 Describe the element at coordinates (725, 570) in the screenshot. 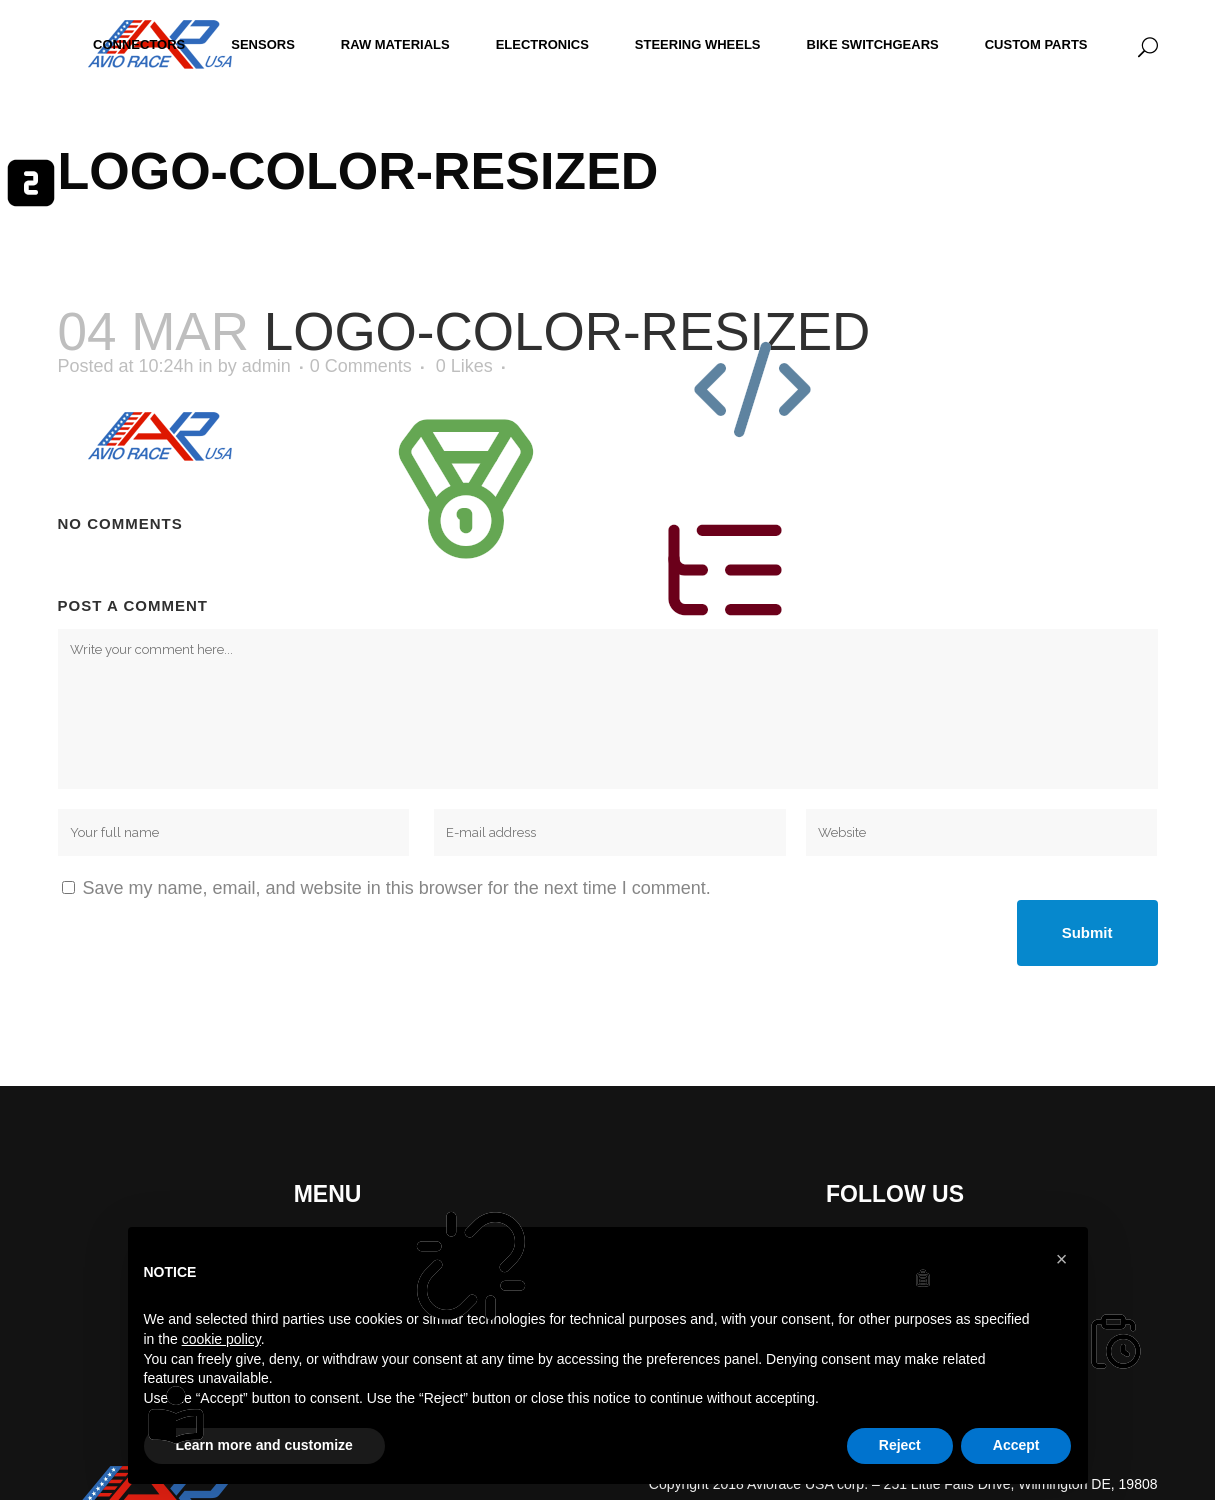

I see `view hierarchical list or nested items` at that location.